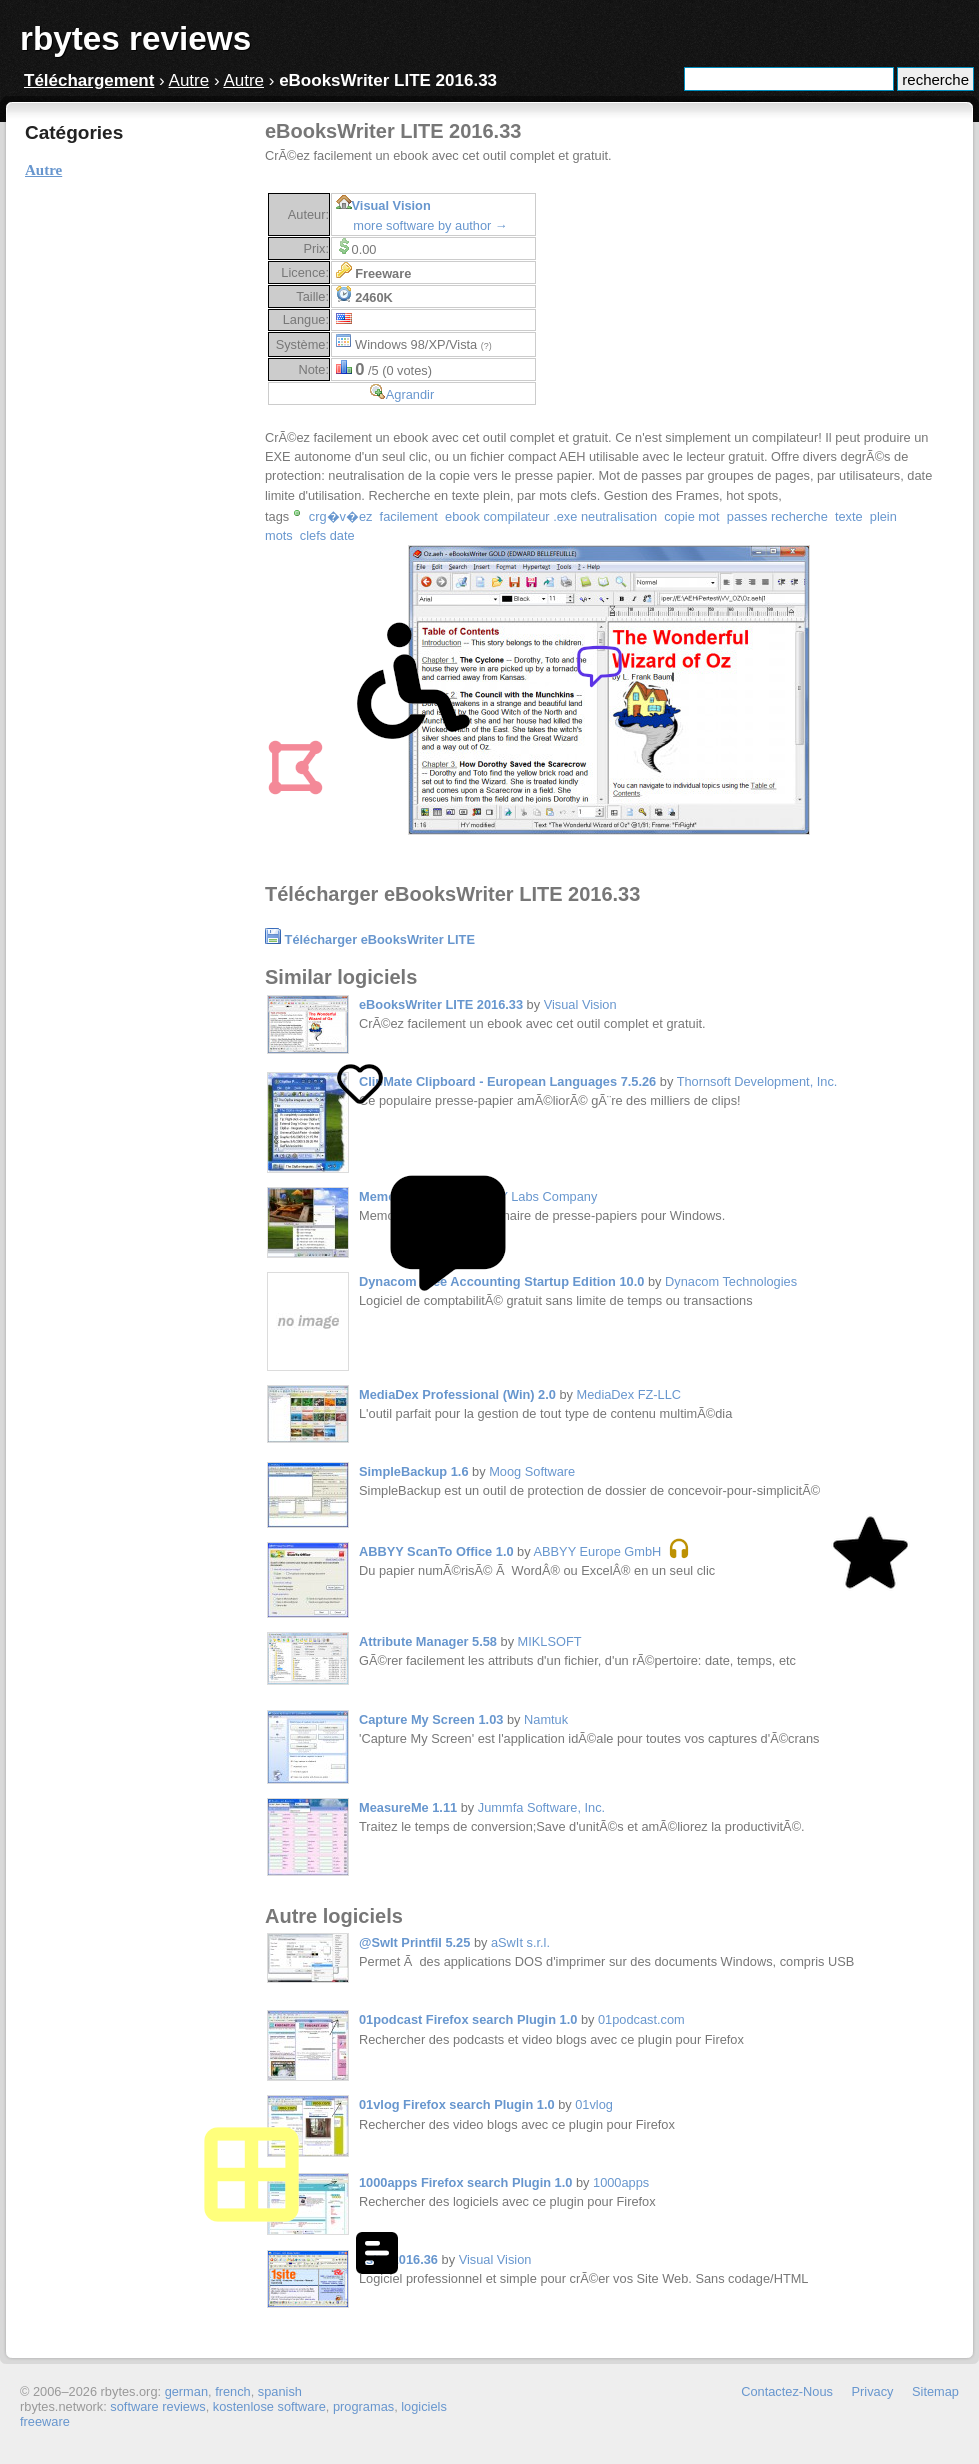 This screenshot has width=979, height=2464. Describe the element at coordinates (377, 2253) in the screenshot. I see `view poll or survey results` at that location.